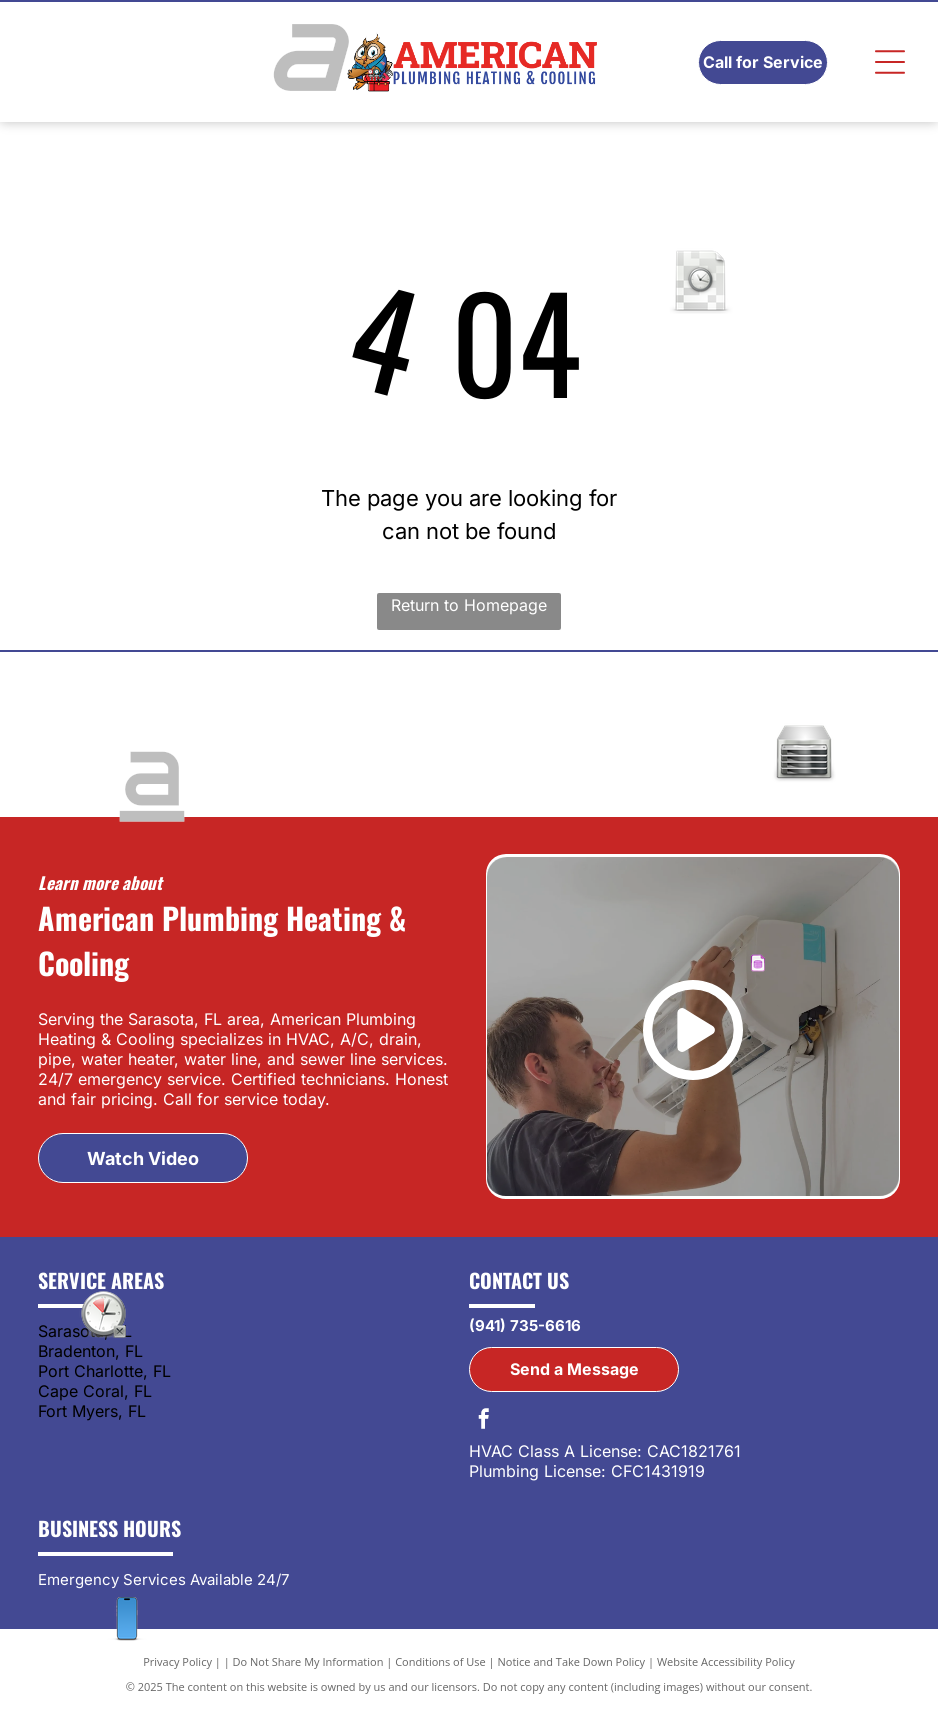 Image resolution: width=938 pixels, height=1709 pixels. What do you see at coordinates (104, 1313) in the screenshot?
I see `indicates a missed appointment or scheduled event` at bounding box center [104, 1313].